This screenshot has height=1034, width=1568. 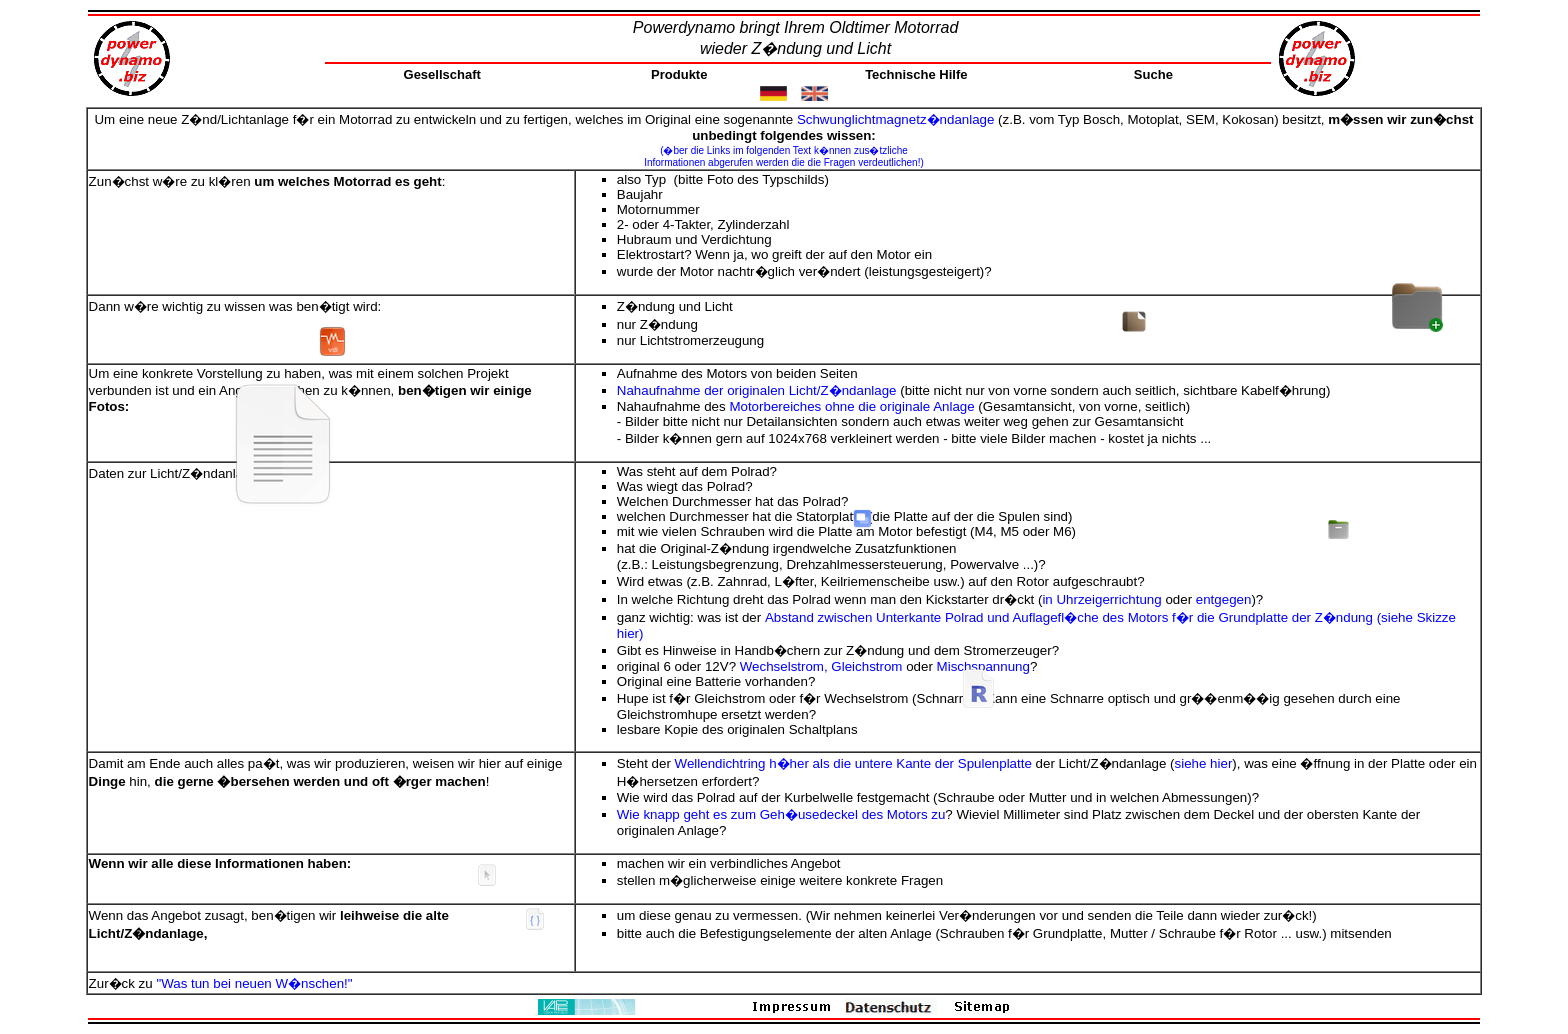 What do you see at coordinates (487, 875) in the screenshot?
I see `cursor image file type` at bounding box center [487, 875].